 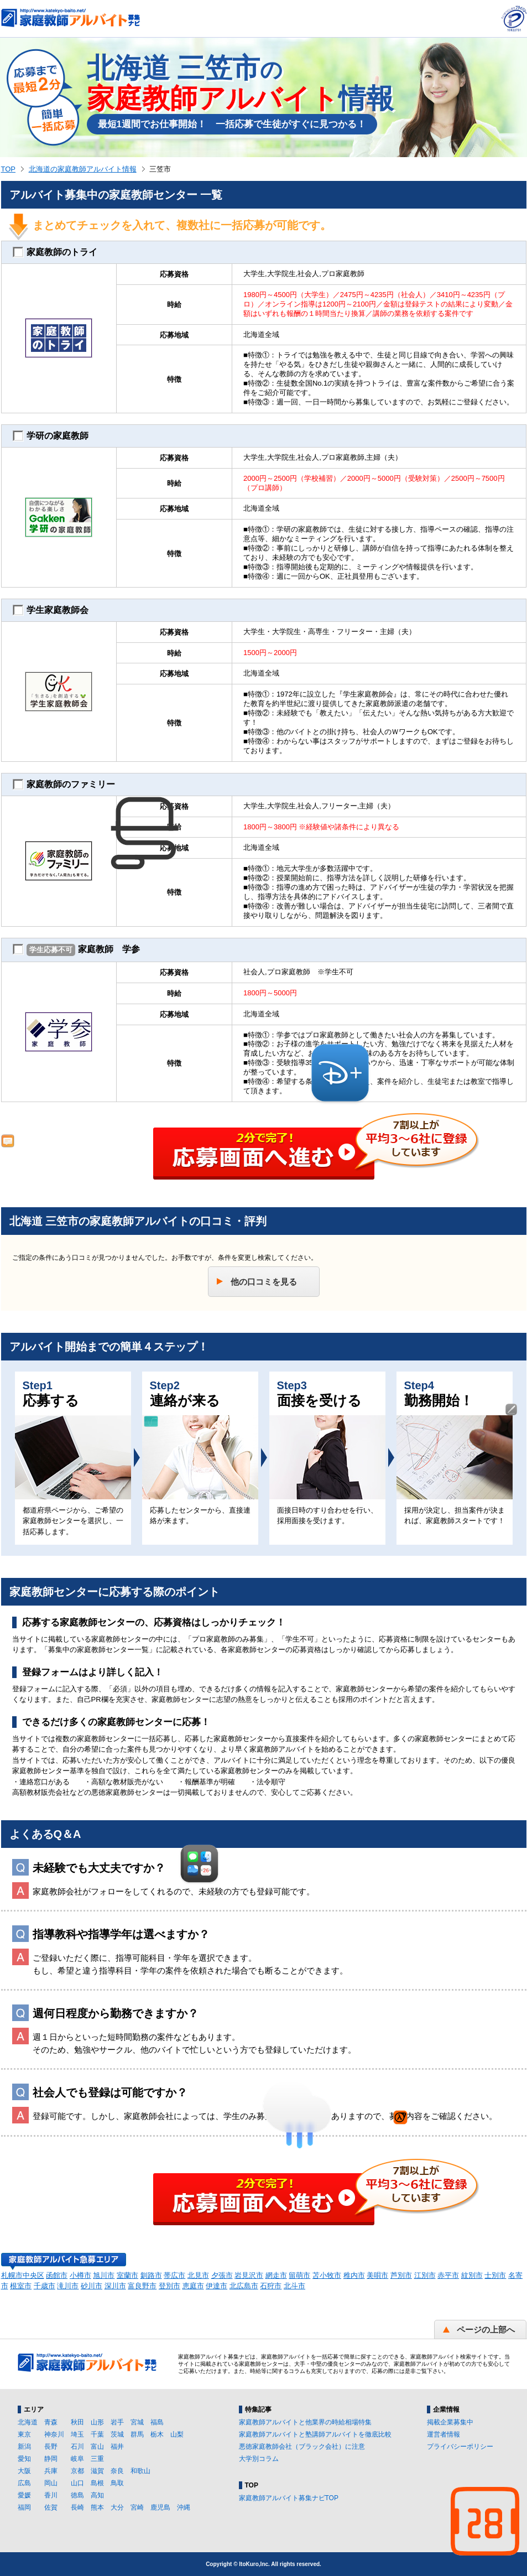 I want to click on open the calendar app, so click(x=485, y=2521).